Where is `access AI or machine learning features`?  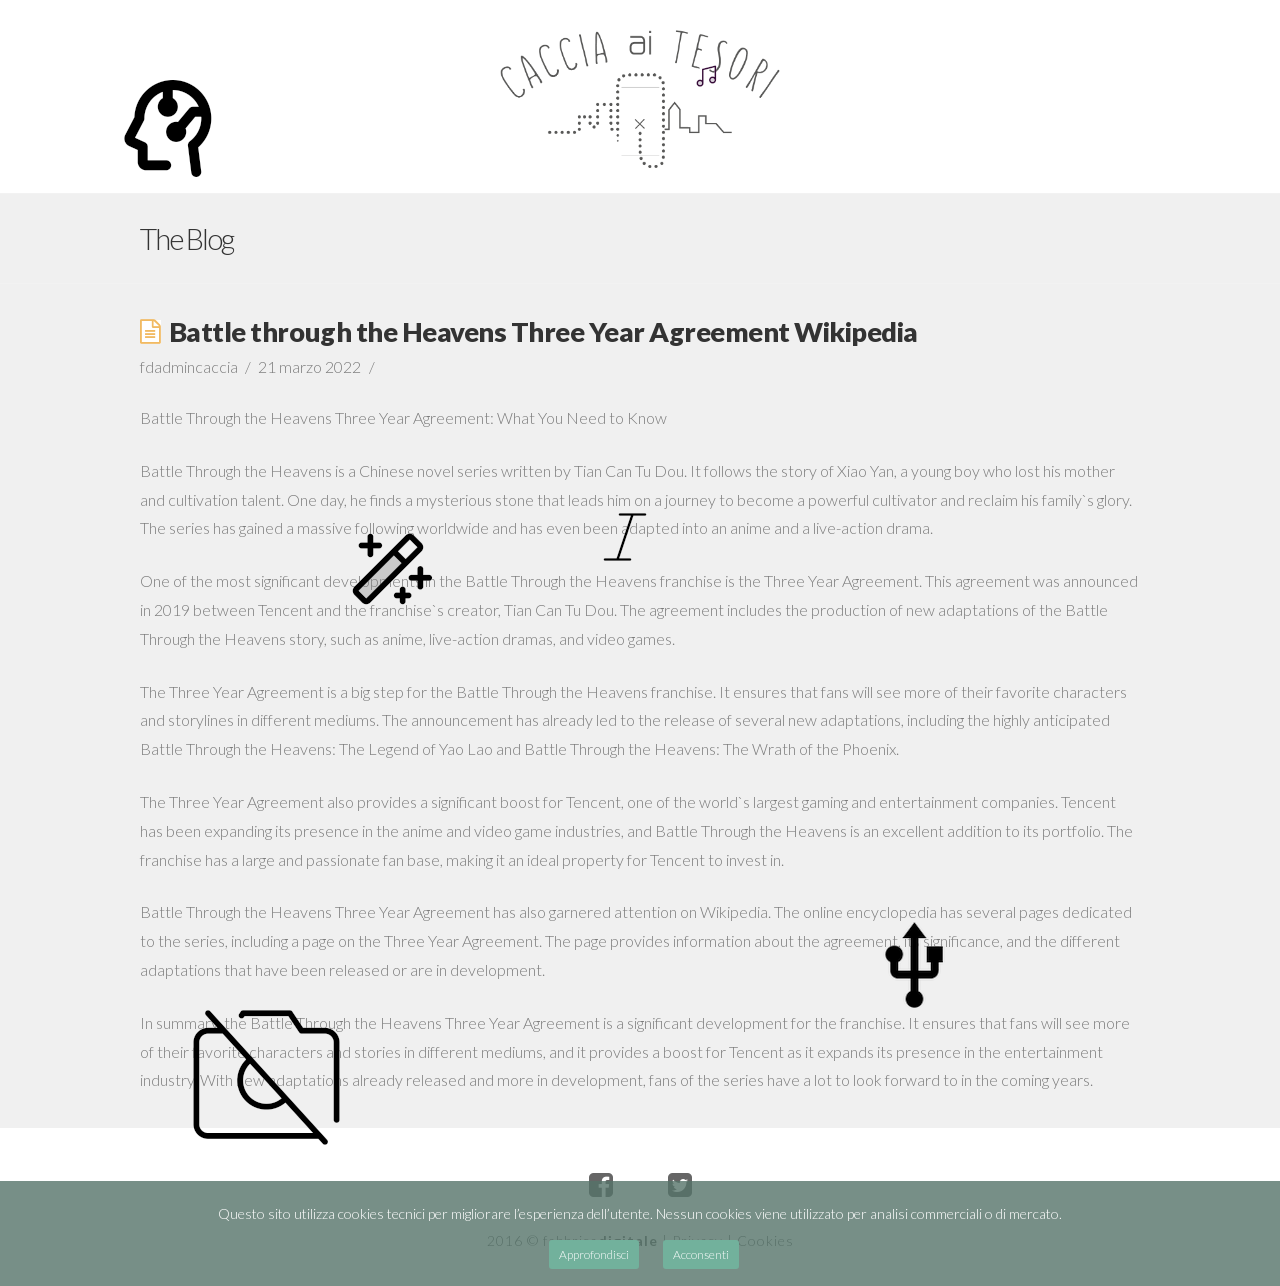 access AI or machine learning features is located at coordinates (169, 128).